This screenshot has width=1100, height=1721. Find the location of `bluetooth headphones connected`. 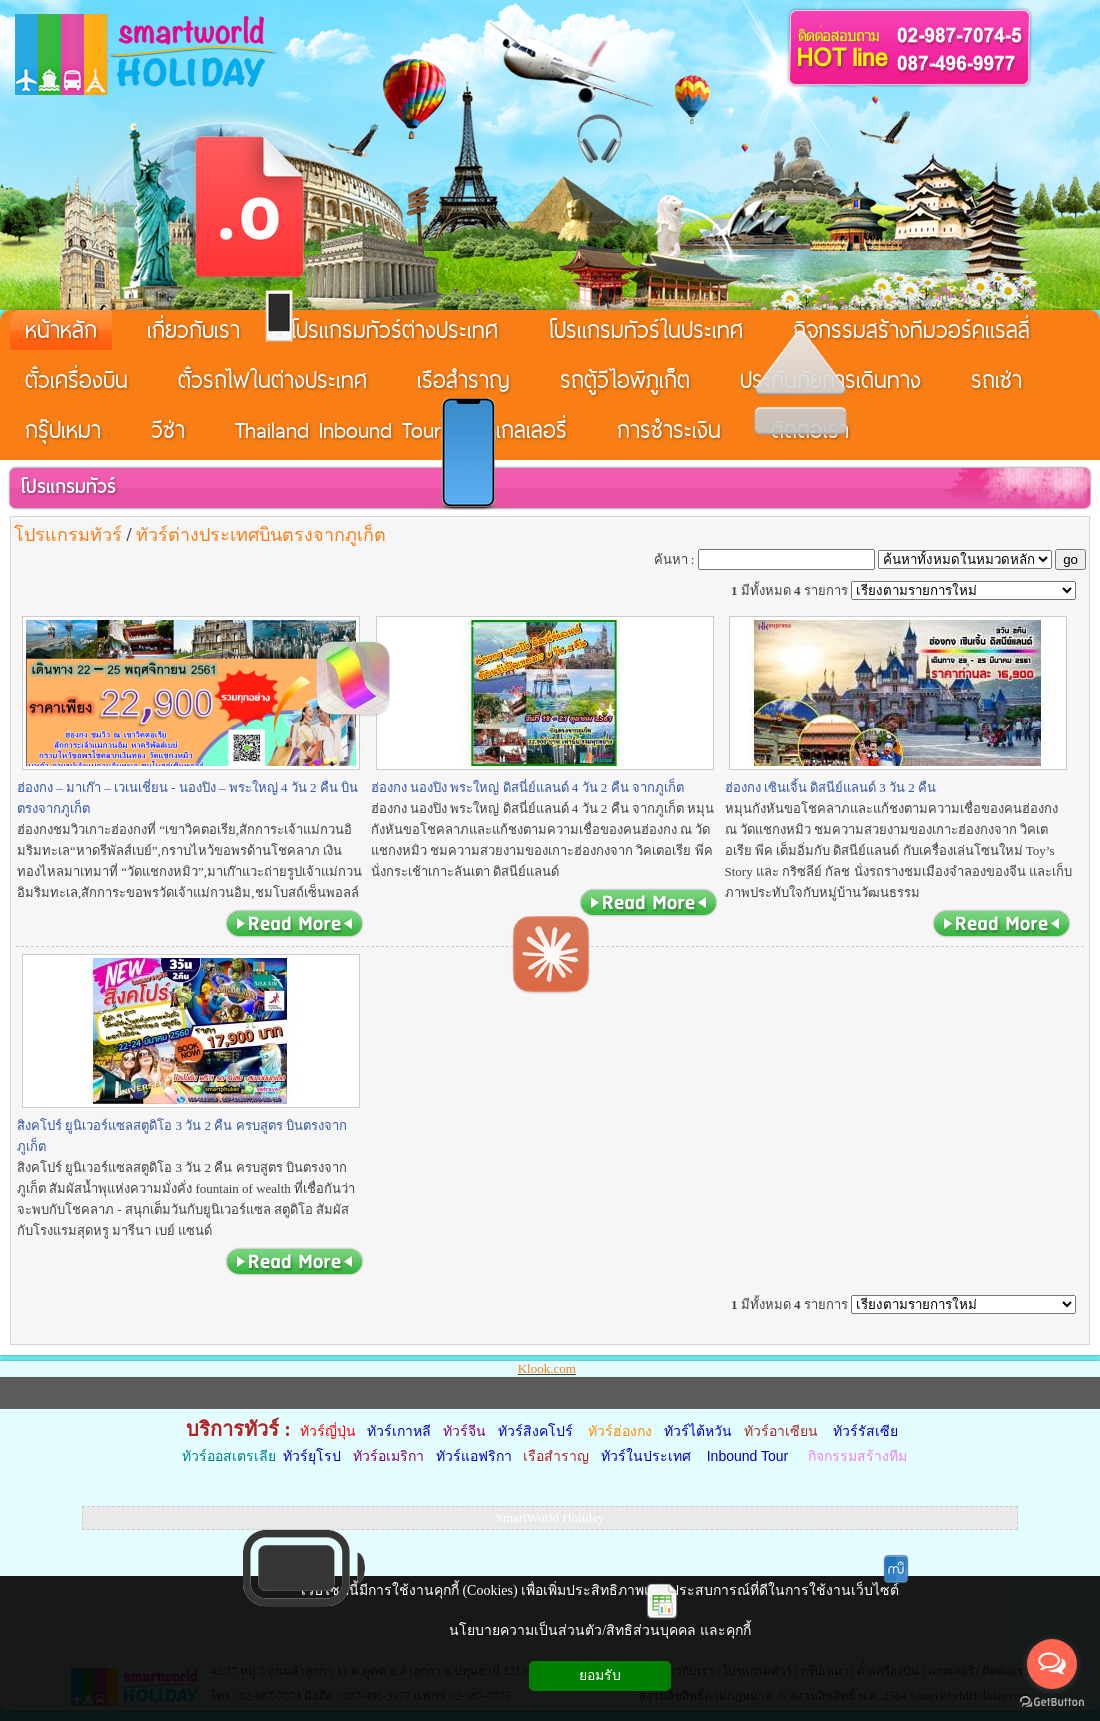

bluetooth headphones connected is located at coordinates (599, 138).